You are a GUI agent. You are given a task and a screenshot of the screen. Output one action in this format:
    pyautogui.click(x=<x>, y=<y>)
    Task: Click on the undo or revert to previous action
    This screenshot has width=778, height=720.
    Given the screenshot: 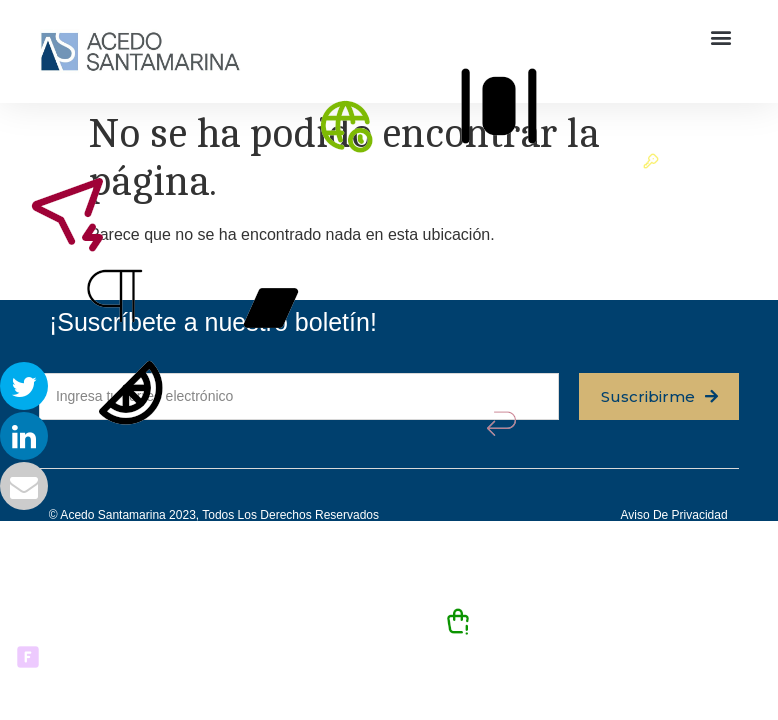 What is the action you would take?
    pyautogui.click(x=501, y=422)
    